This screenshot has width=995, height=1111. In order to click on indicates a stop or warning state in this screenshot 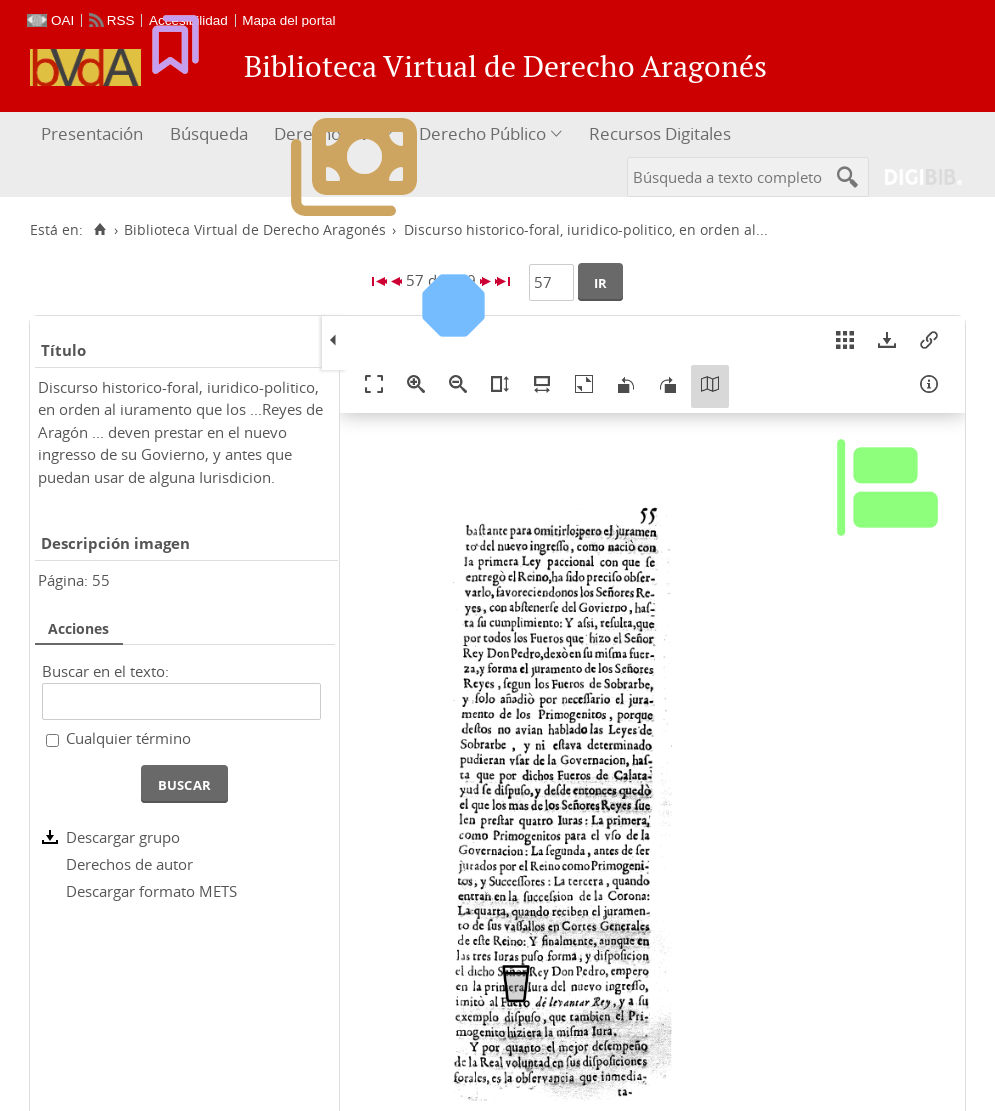, I will do `click(453, 305)`.